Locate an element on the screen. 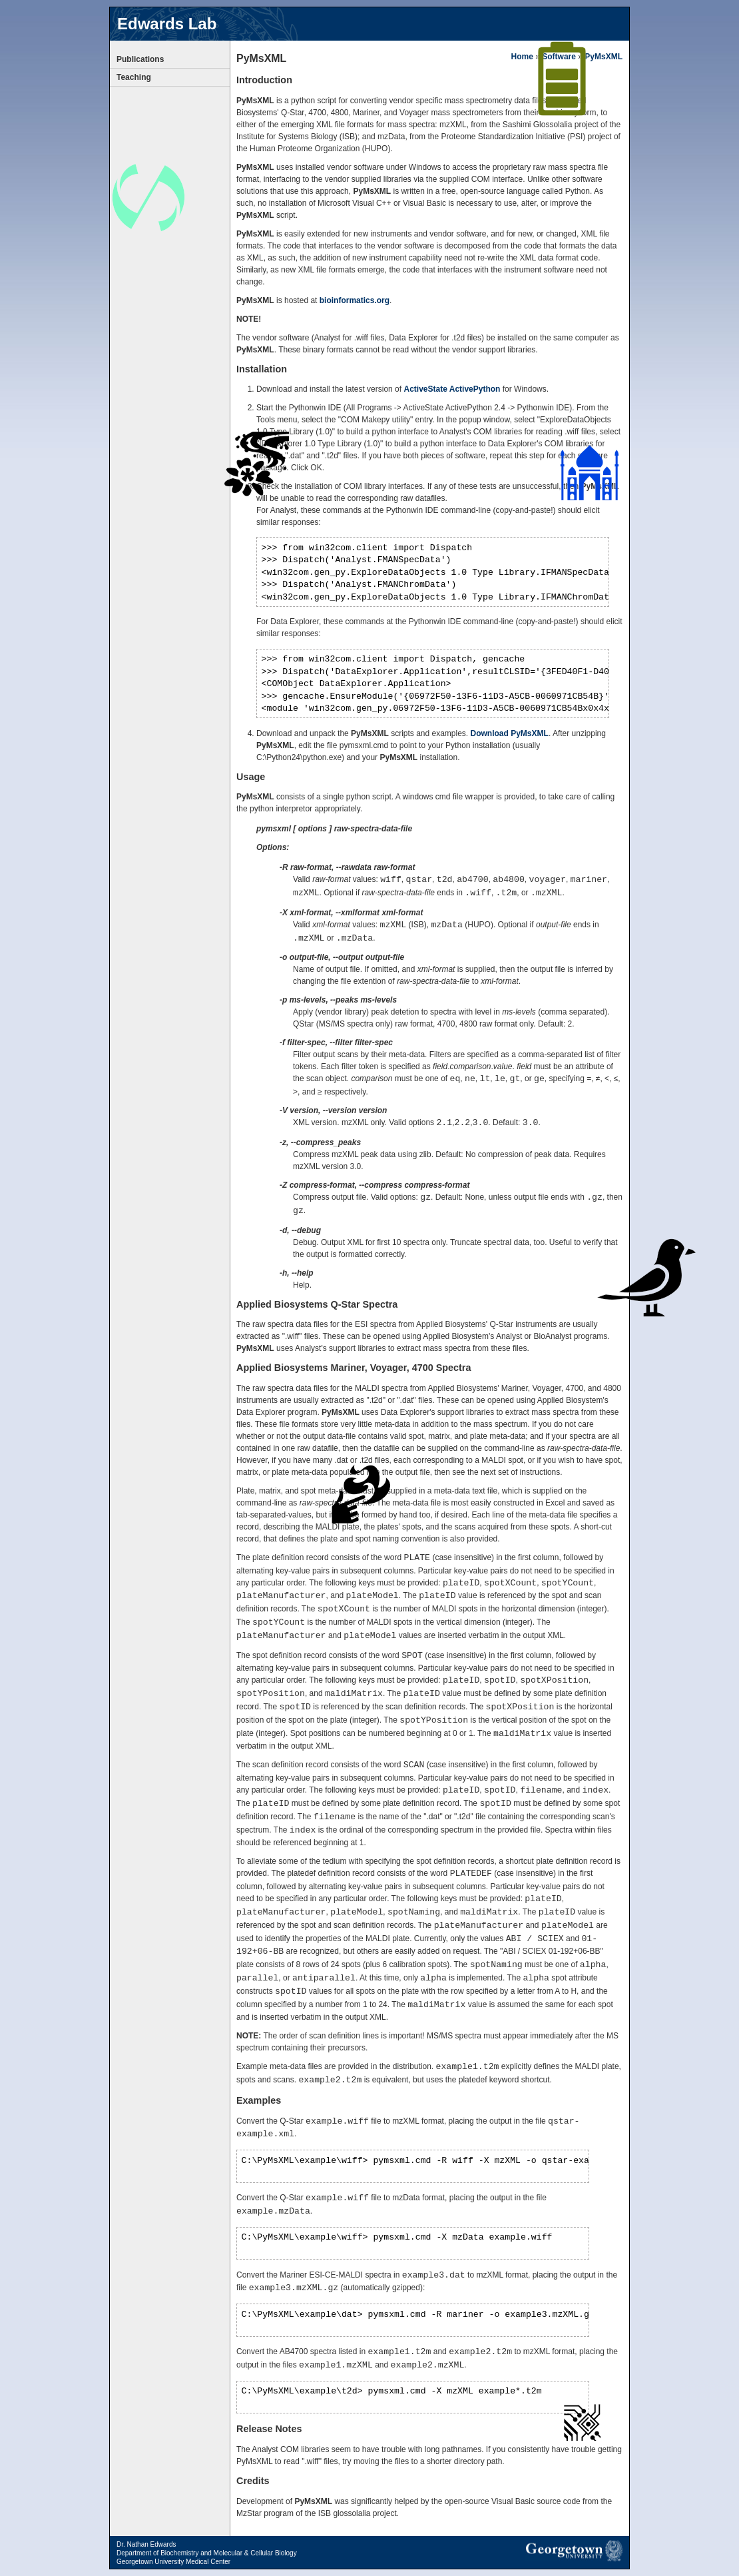 This screenshot has height=2576, width=739. indicates battery level at 75% charge is located at coordinates (562, 79).